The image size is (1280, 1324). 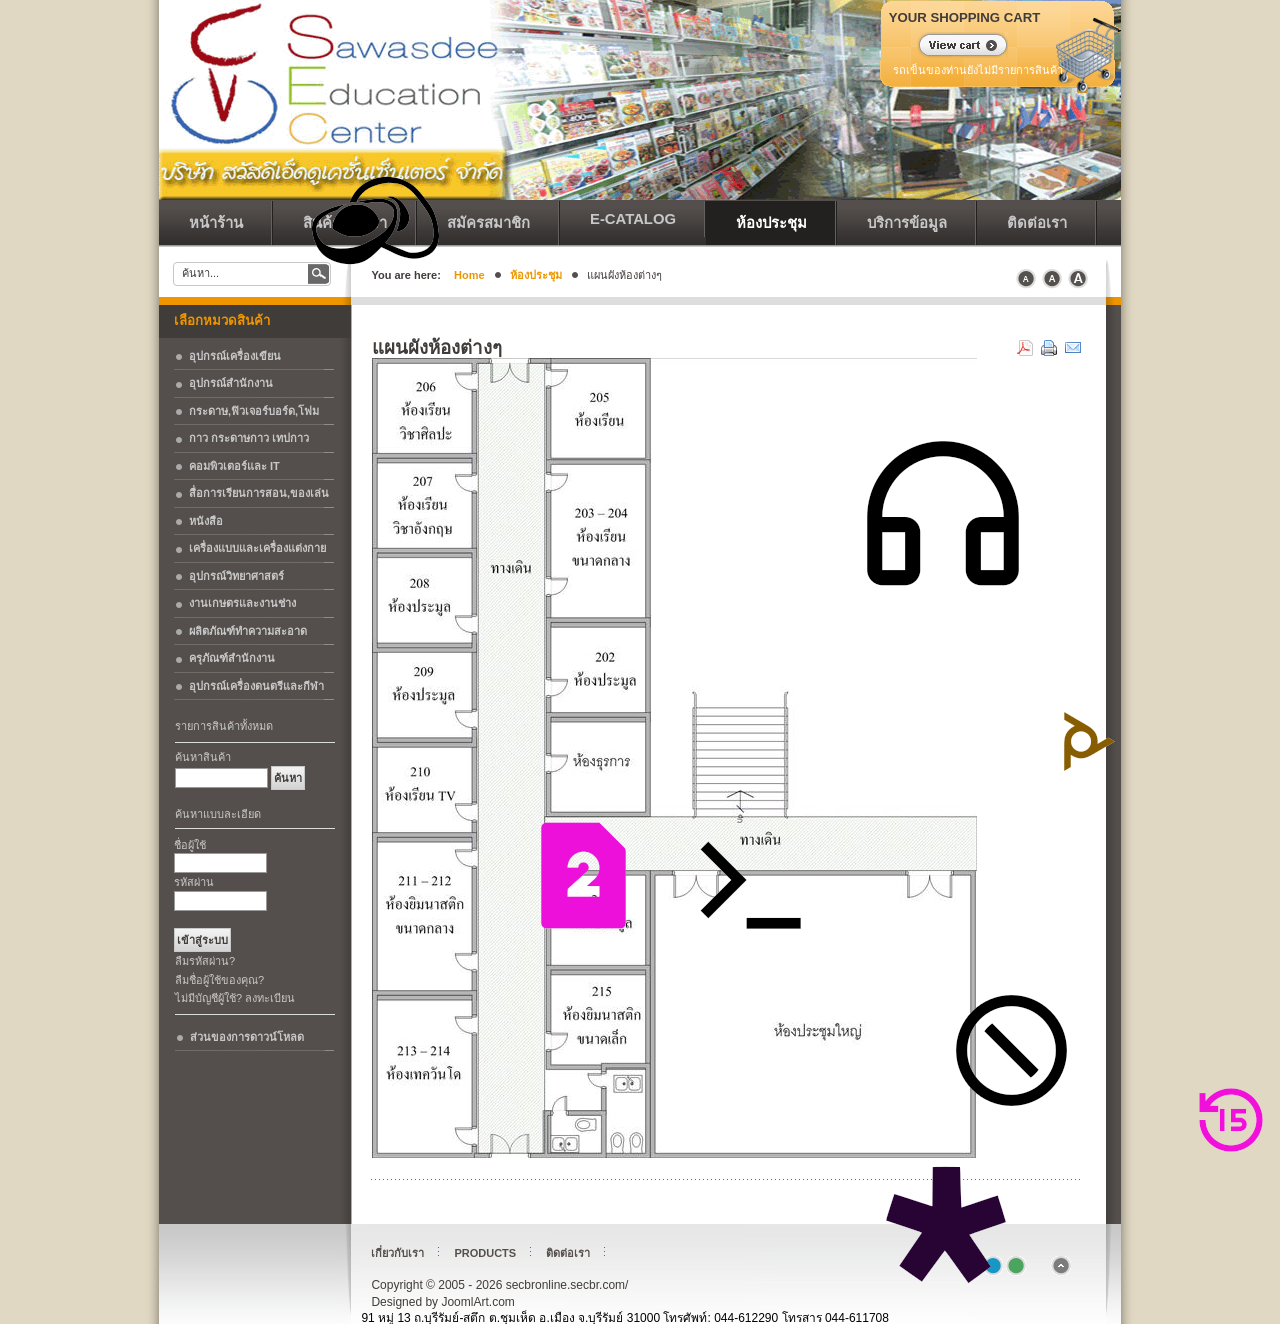 What do you see at coordinates (1089, 741) in the screenshot?
I see `poly brand logo` at bounding box center [1089, 741].